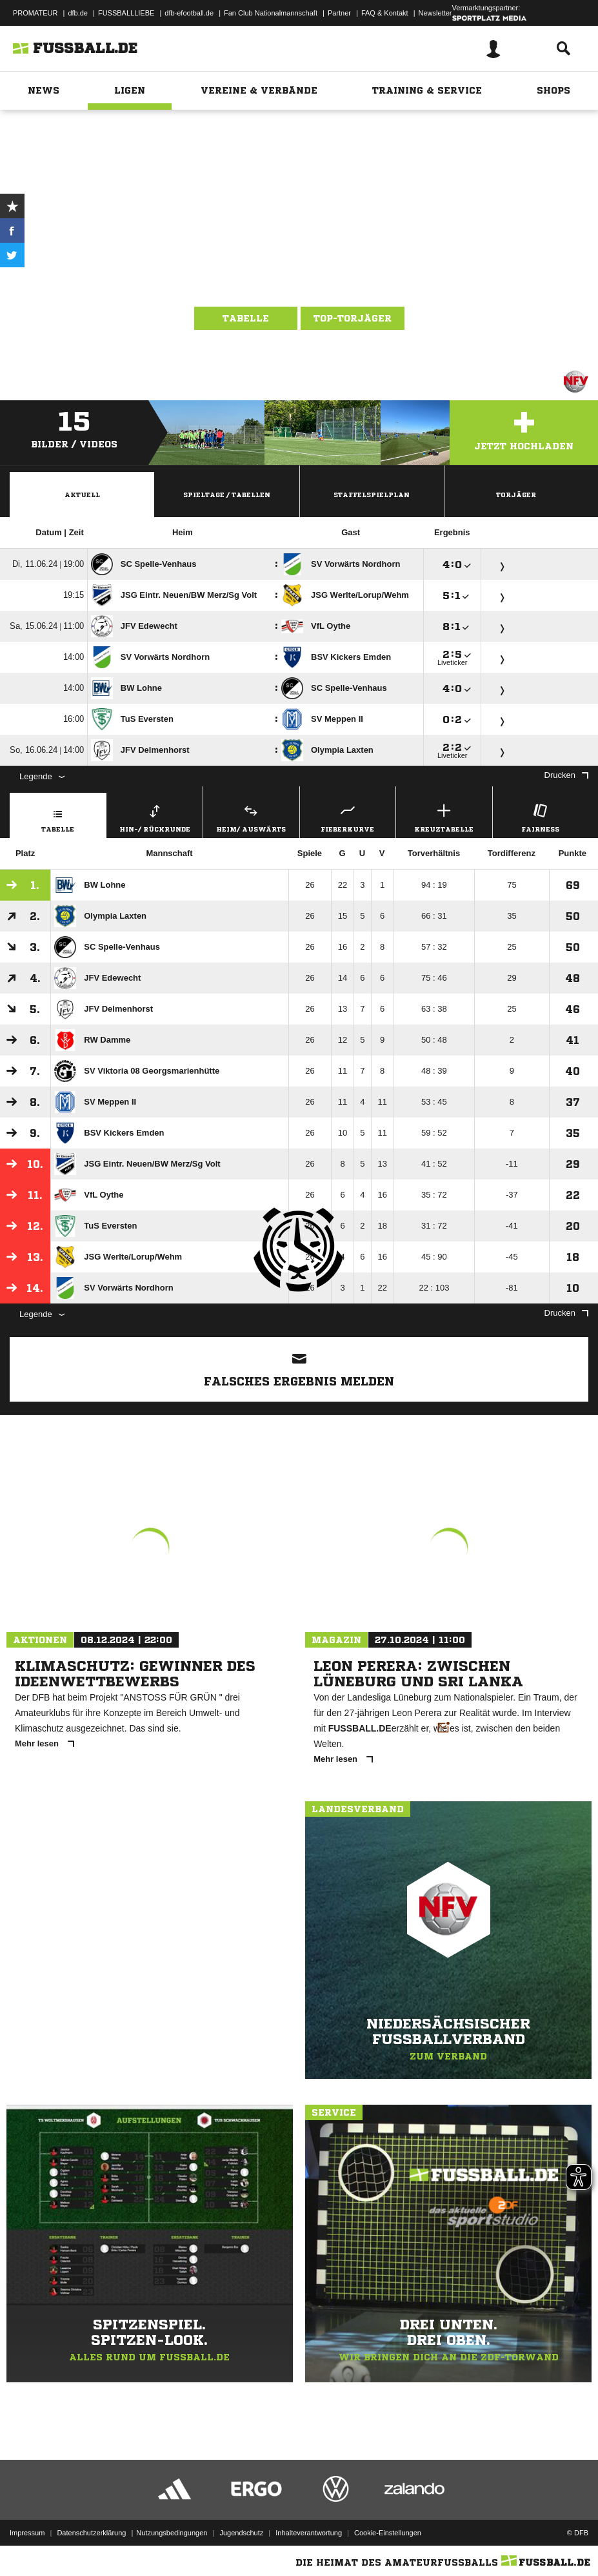 This screenshot has height=2576, width=598. I want to click on indicates unread mail or messages, so click(443, 1728).